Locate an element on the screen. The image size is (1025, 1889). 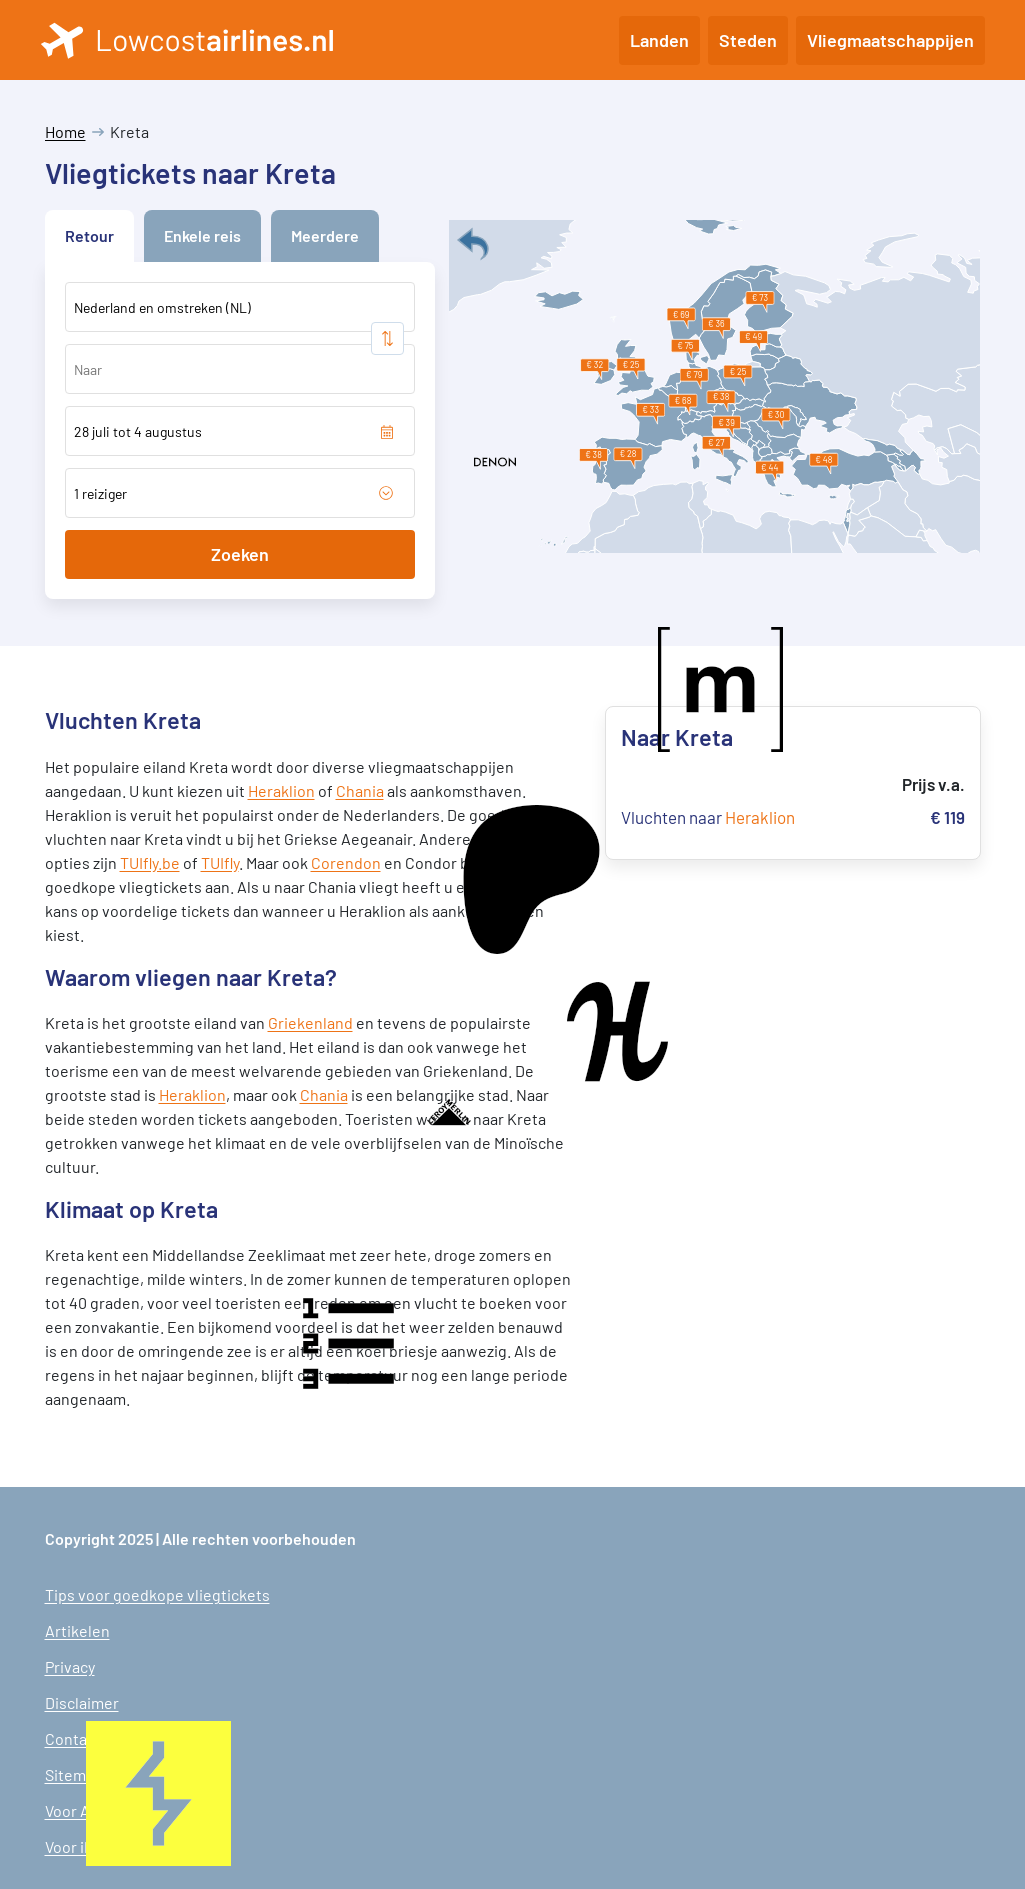
visit the Humble Bundle website or store is located at coordinates (617, 1031).